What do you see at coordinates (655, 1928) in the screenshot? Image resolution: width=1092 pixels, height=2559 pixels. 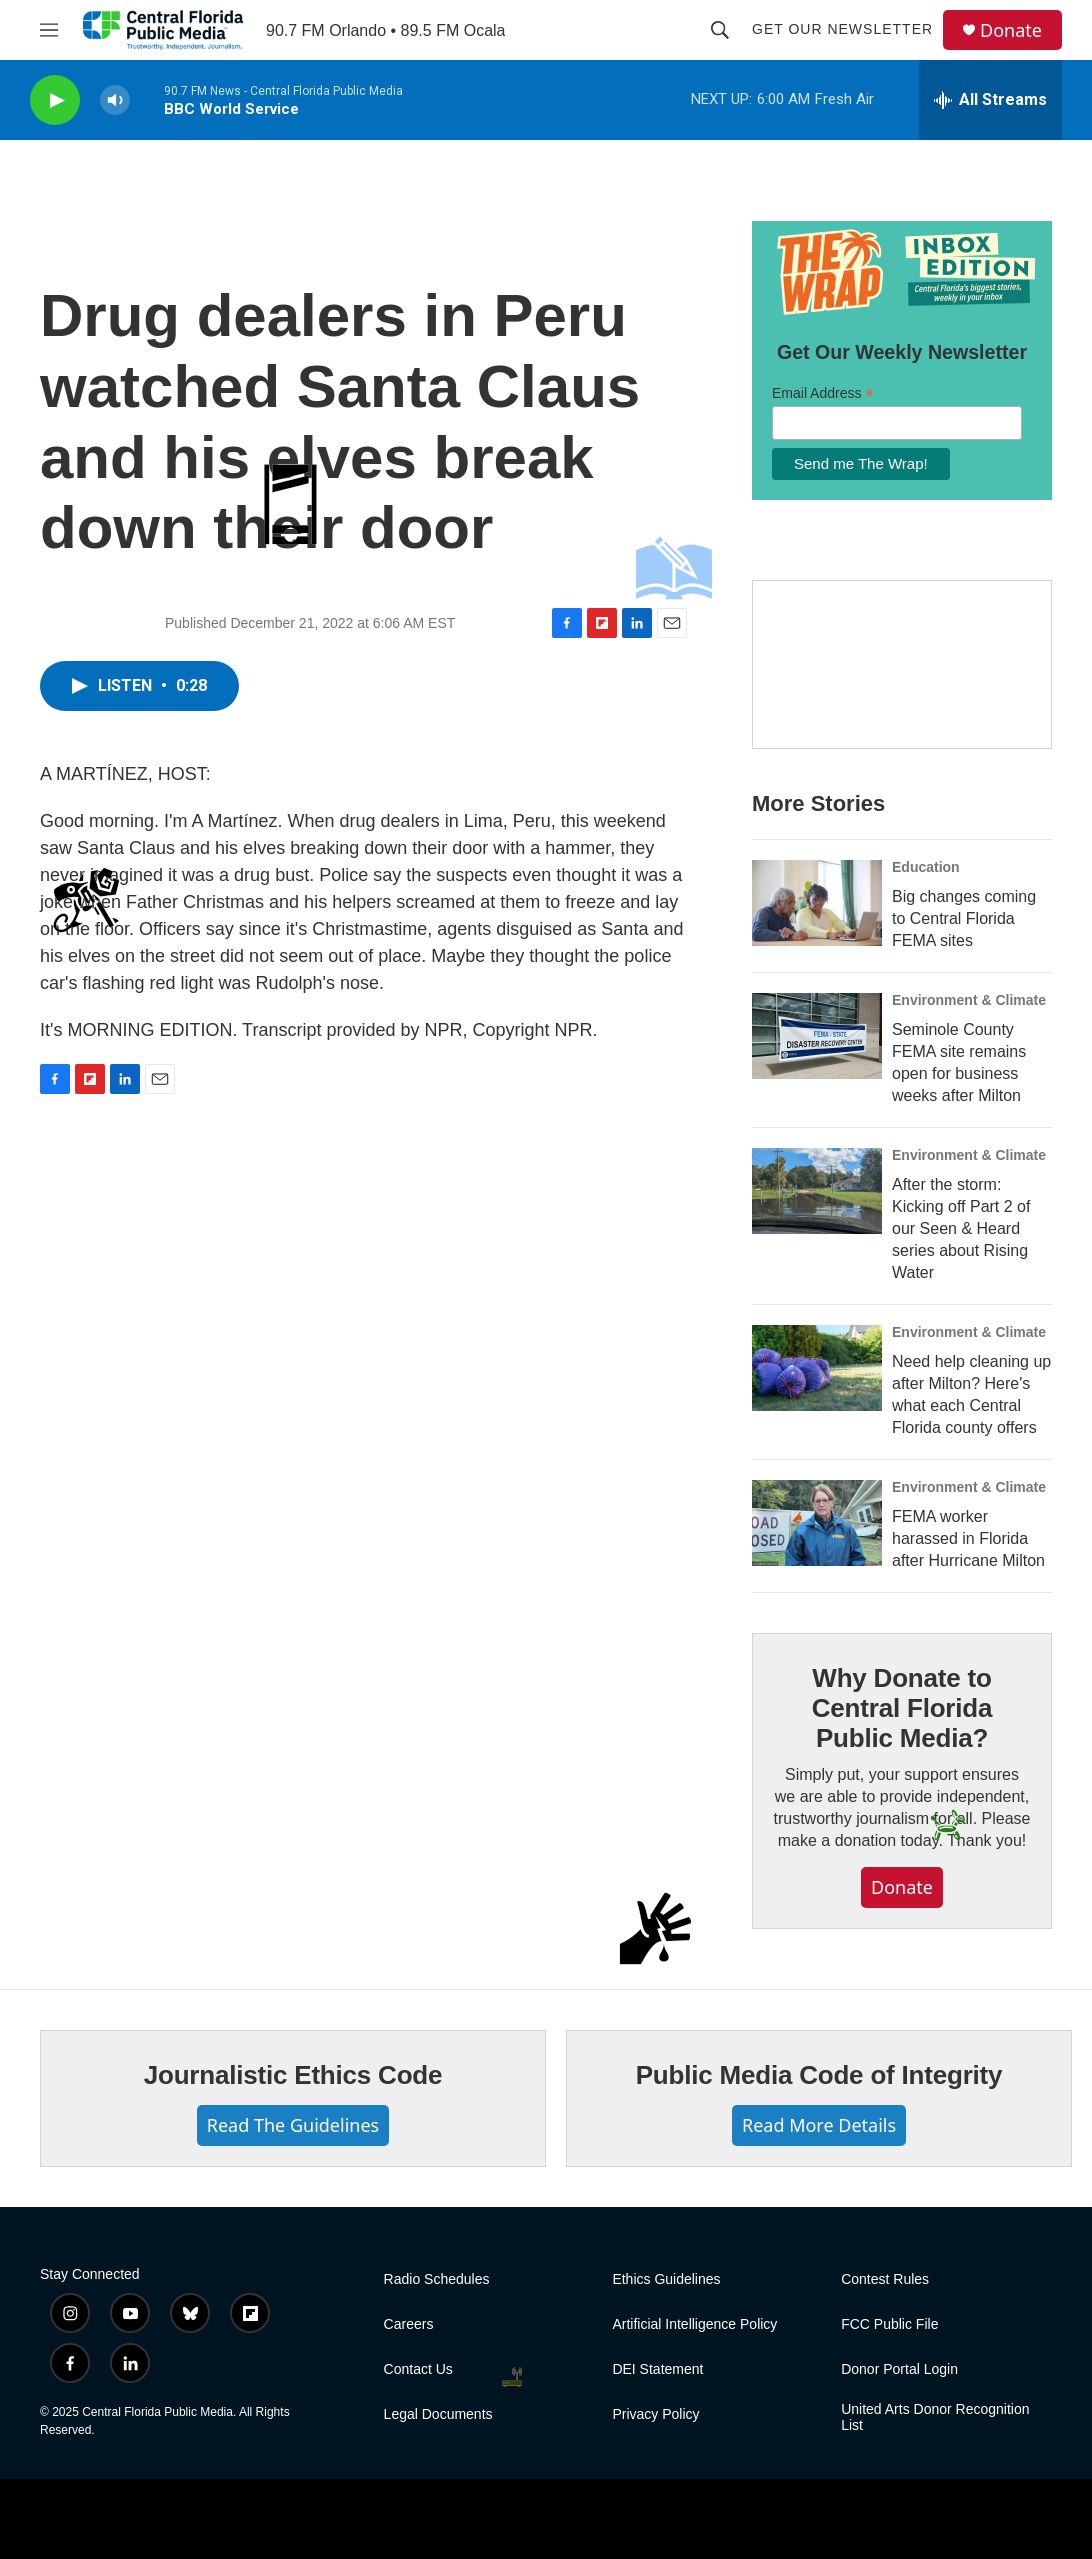 I see `indicates injury or wound requiring first aid` at bounding box center [655, 1928].